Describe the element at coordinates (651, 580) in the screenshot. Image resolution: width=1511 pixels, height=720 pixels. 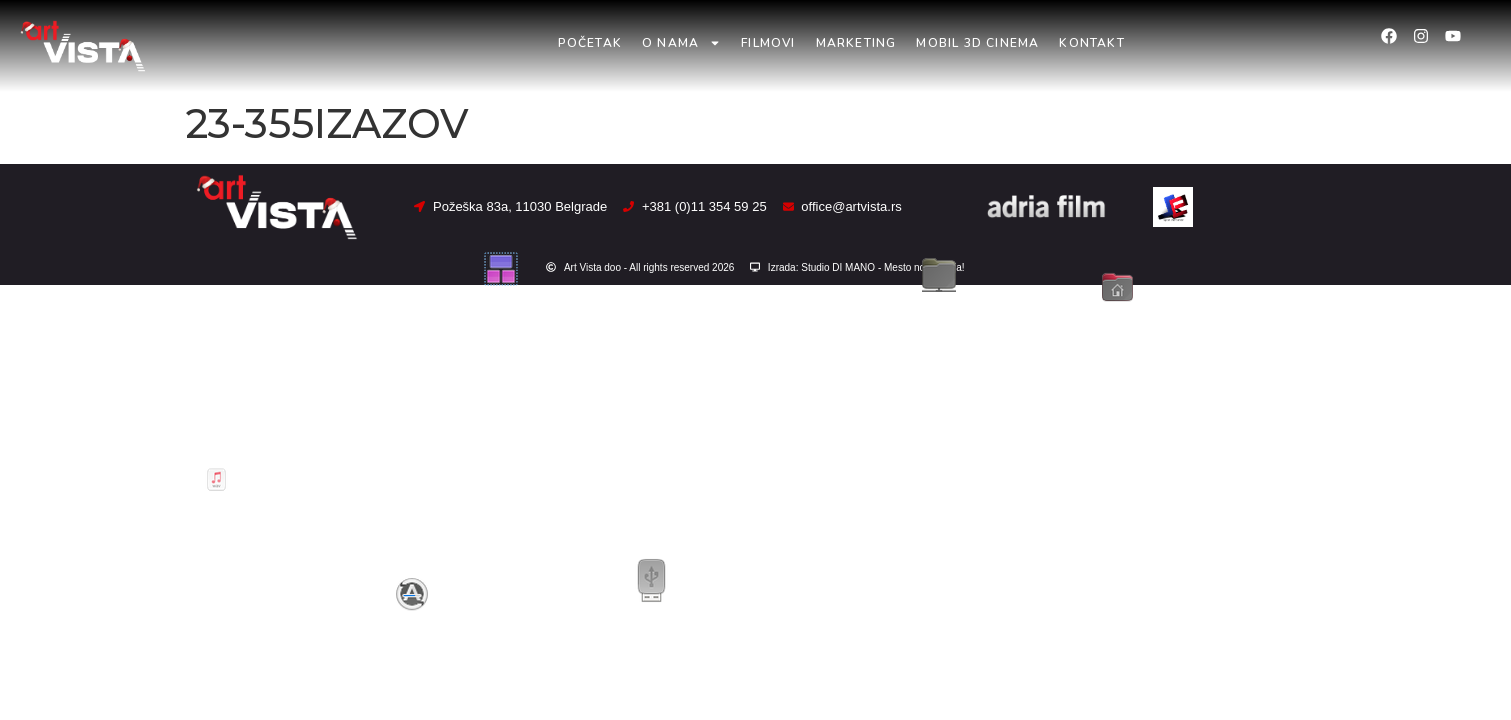
I see `removable USB storage device` at that location.